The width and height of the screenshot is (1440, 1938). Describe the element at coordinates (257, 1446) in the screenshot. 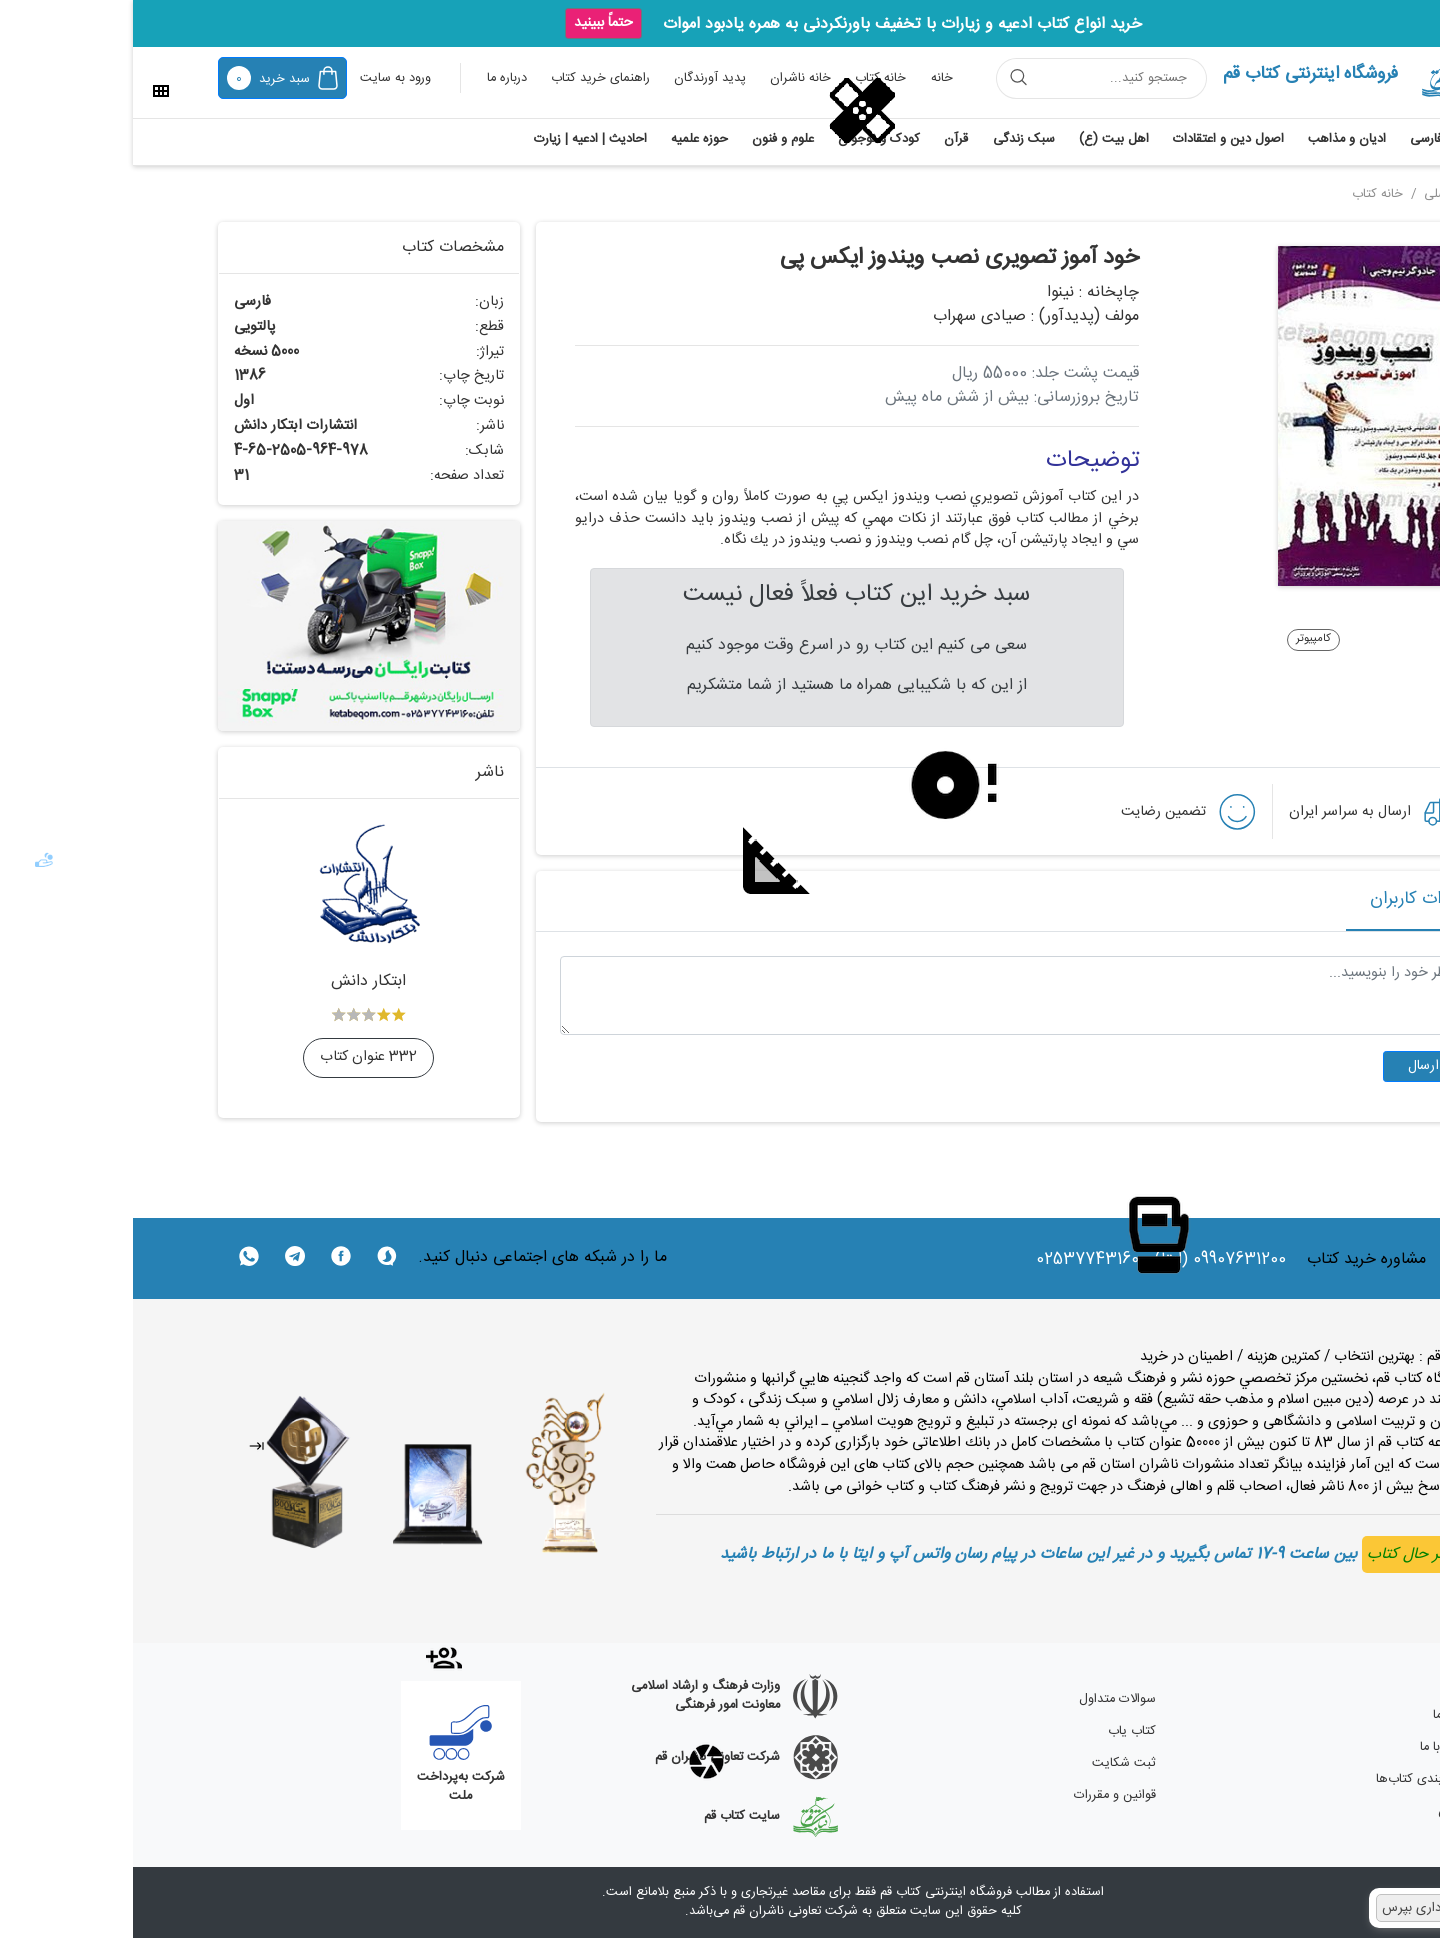

I see `move cursor to end of line` at that location.